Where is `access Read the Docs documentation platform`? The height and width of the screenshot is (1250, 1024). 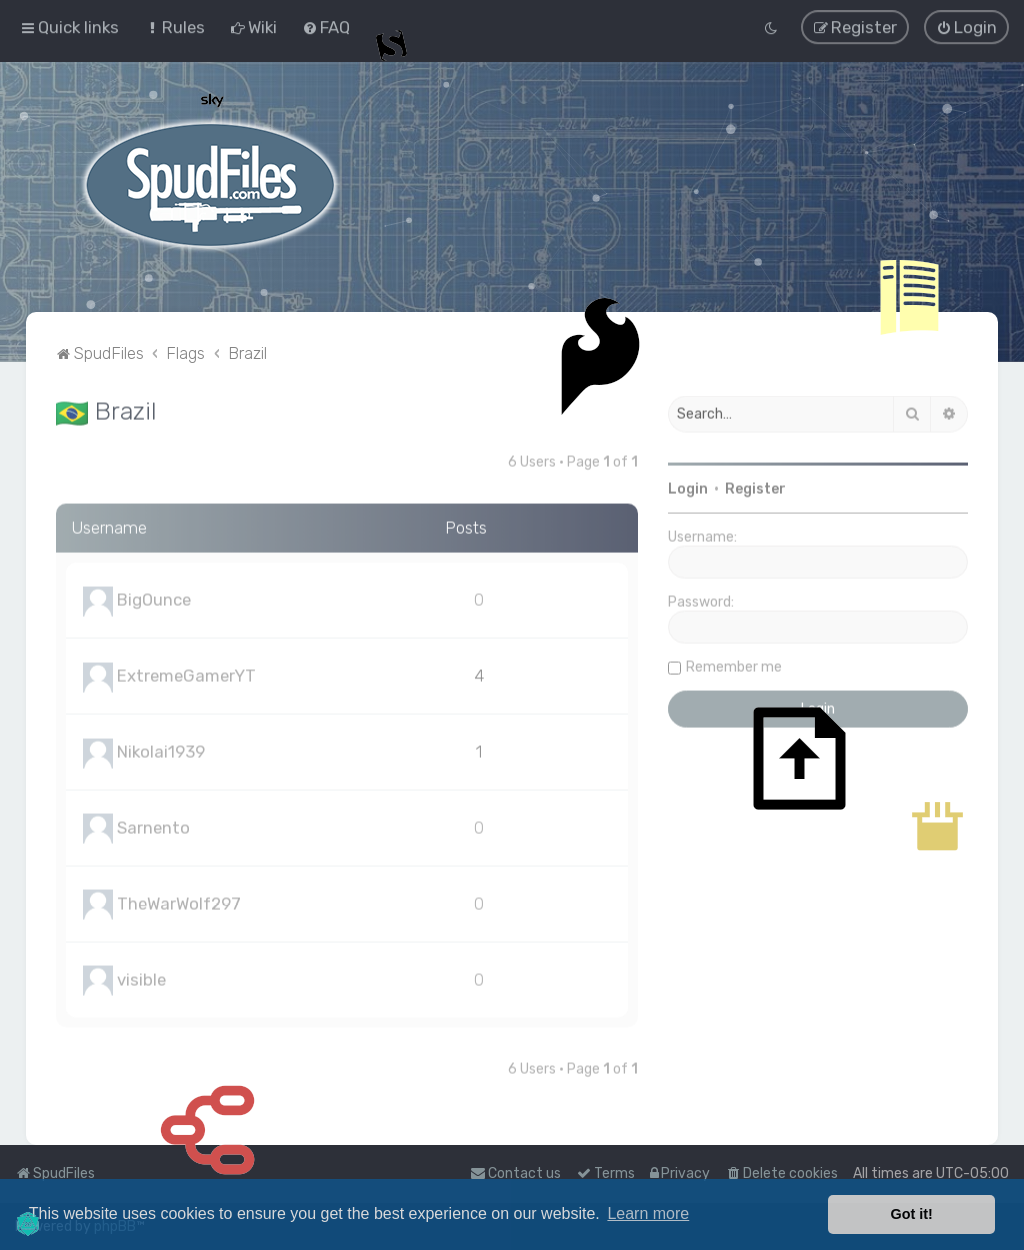
access Read the Docs documentation platform is located at coordinates (909, 297).